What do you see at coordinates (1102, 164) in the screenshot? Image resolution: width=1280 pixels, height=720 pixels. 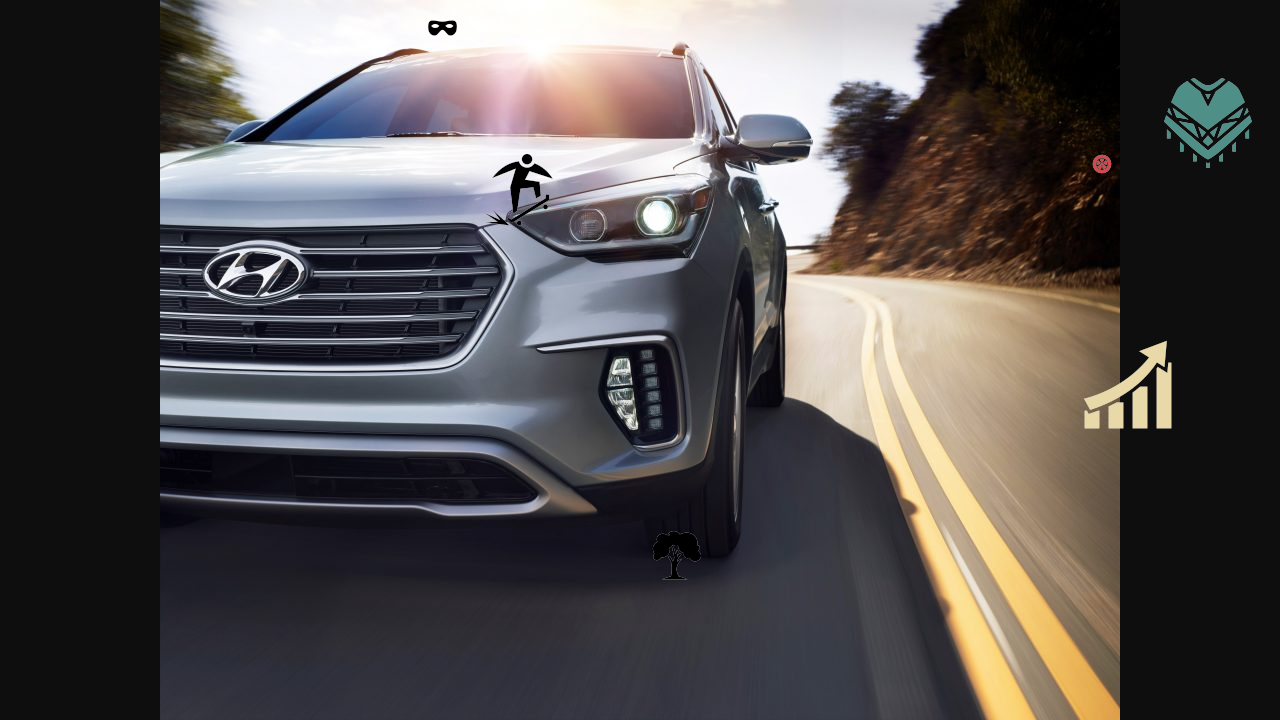 I see `access vehicle or tire settings` at bounding box center [1102, 164].